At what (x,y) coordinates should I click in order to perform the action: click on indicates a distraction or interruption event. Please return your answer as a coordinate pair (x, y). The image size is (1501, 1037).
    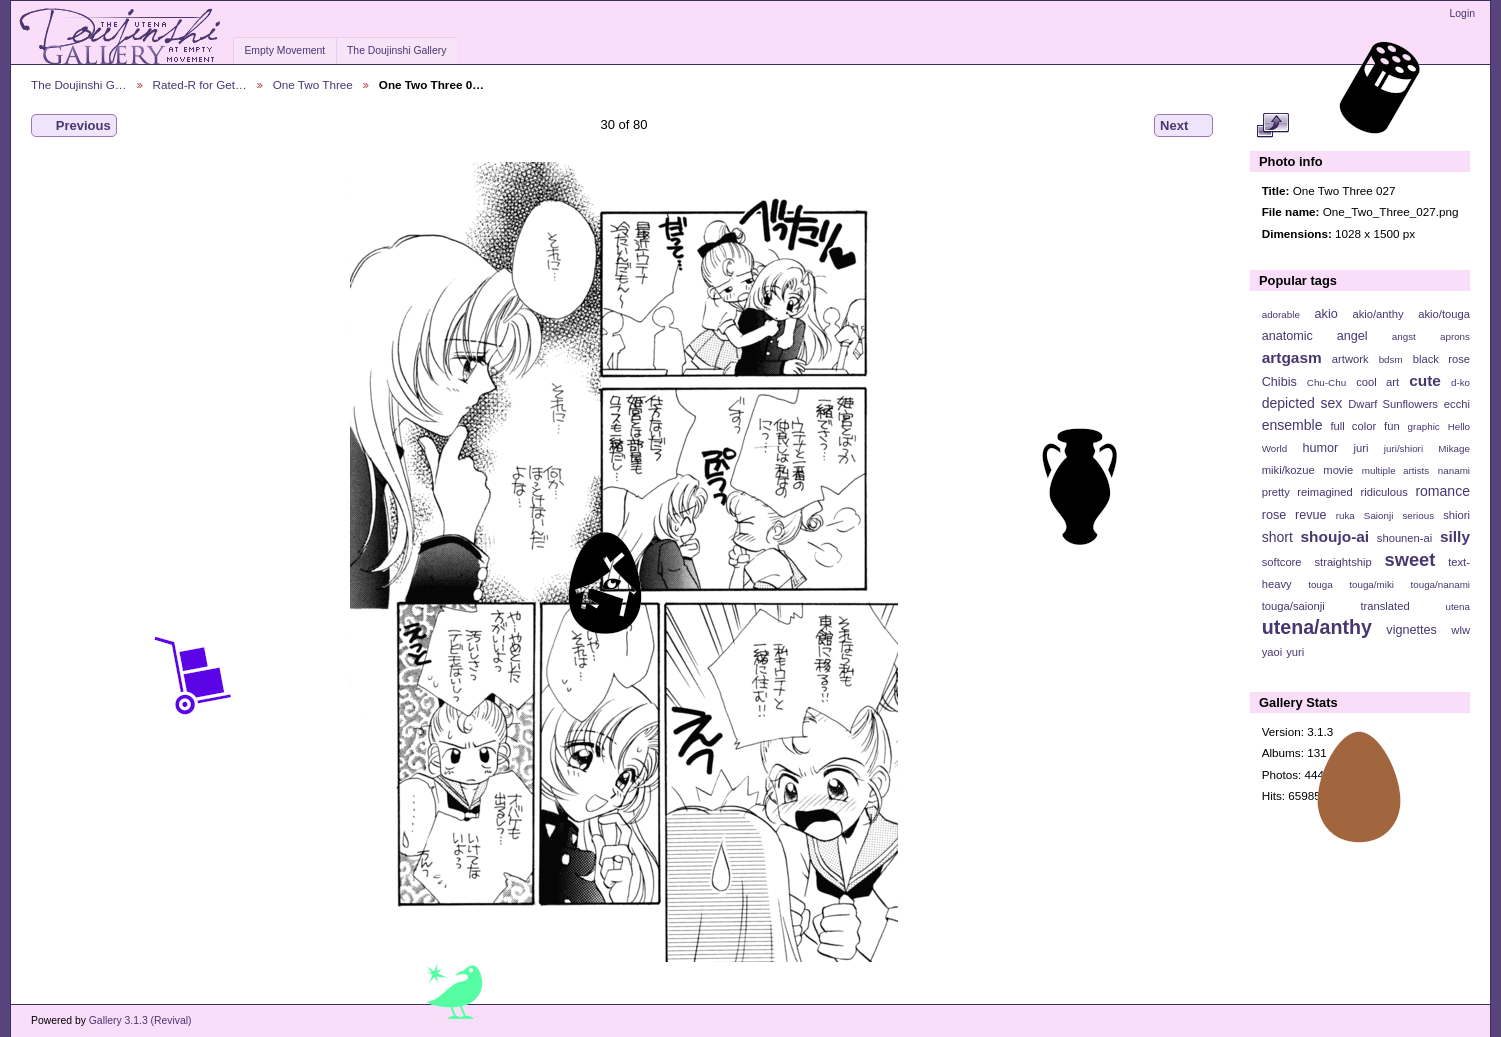
    Looking at the image, I should click on (454, 990).